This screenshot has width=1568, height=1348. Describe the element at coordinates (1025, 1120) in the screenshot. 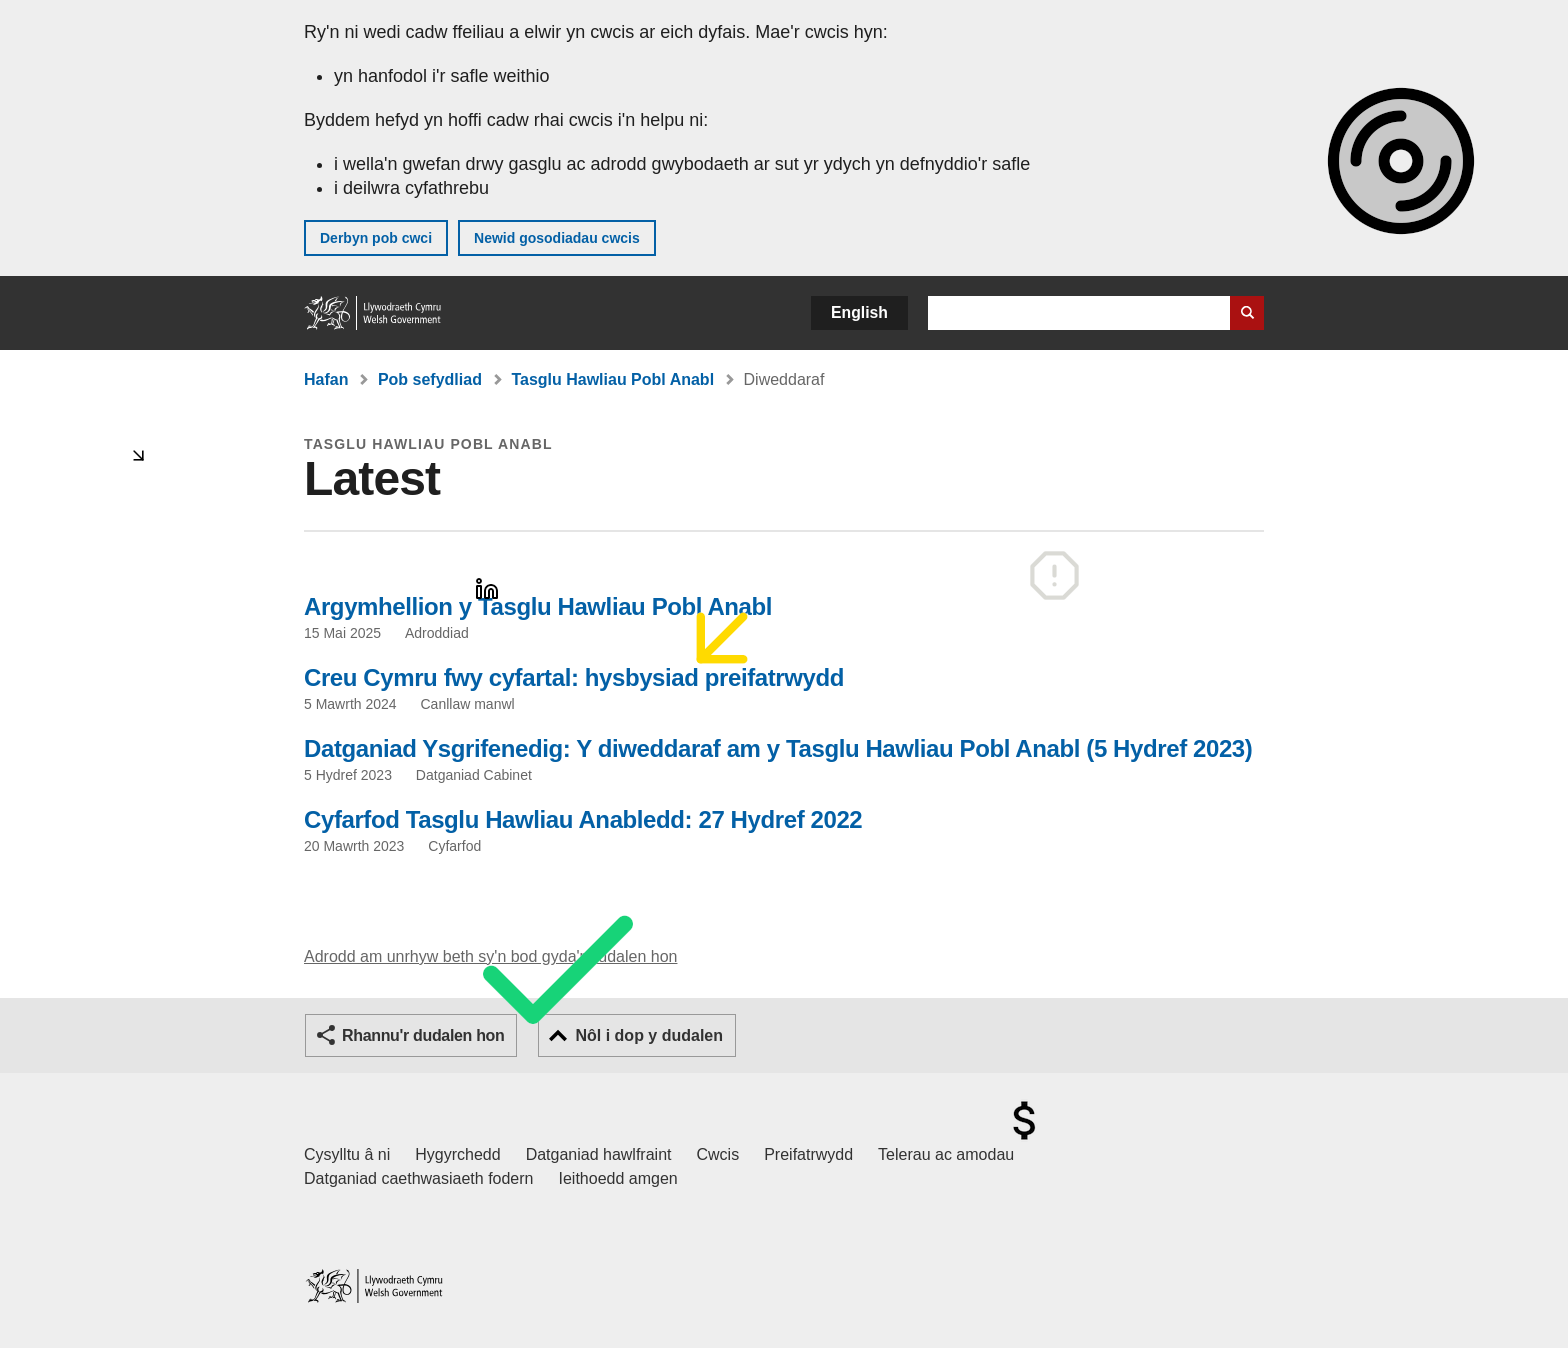

I see `view pricing or payment options` at that location.